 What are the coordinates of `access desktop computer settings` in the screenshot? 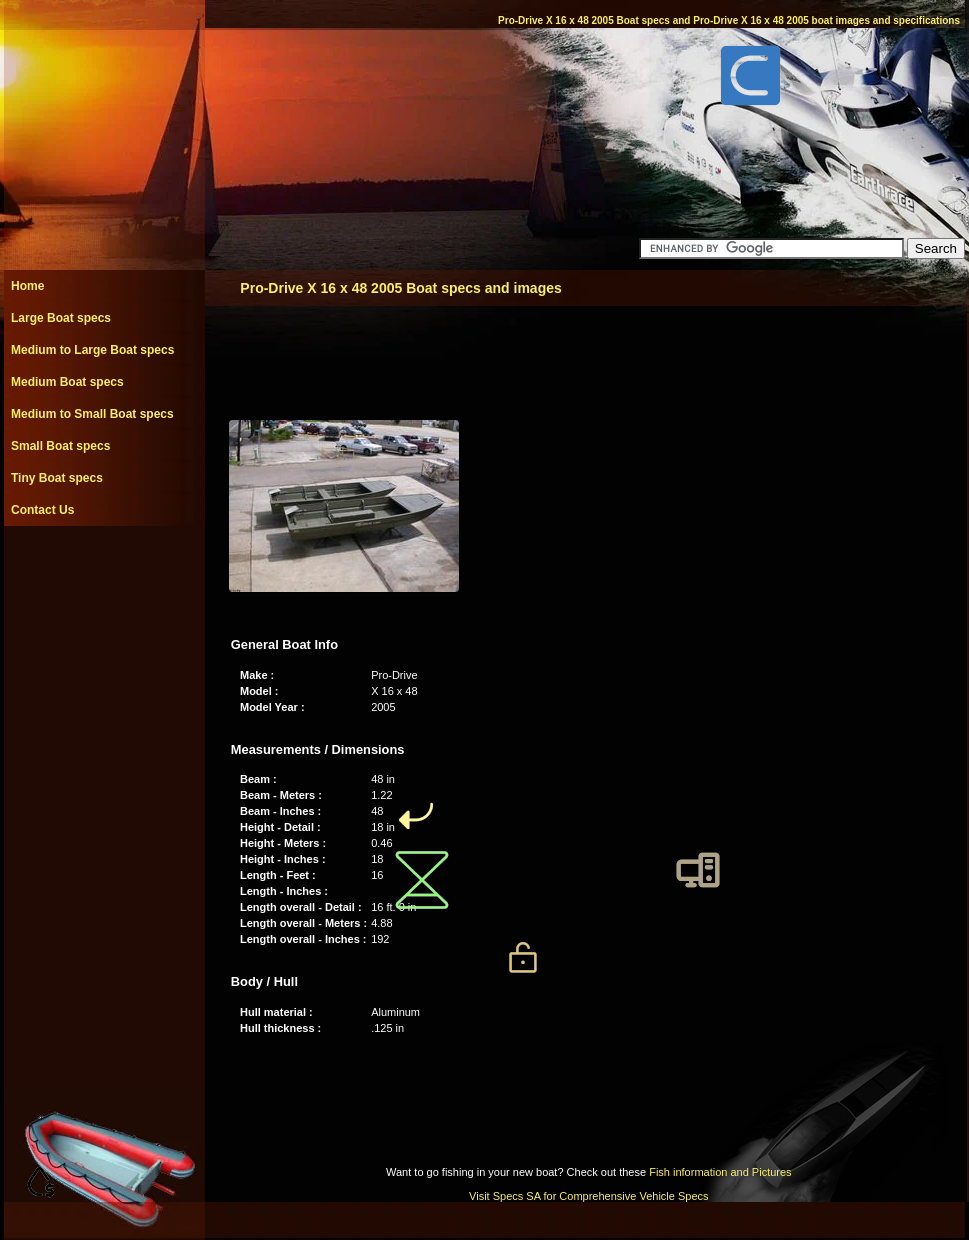 It's located at (698, 870).